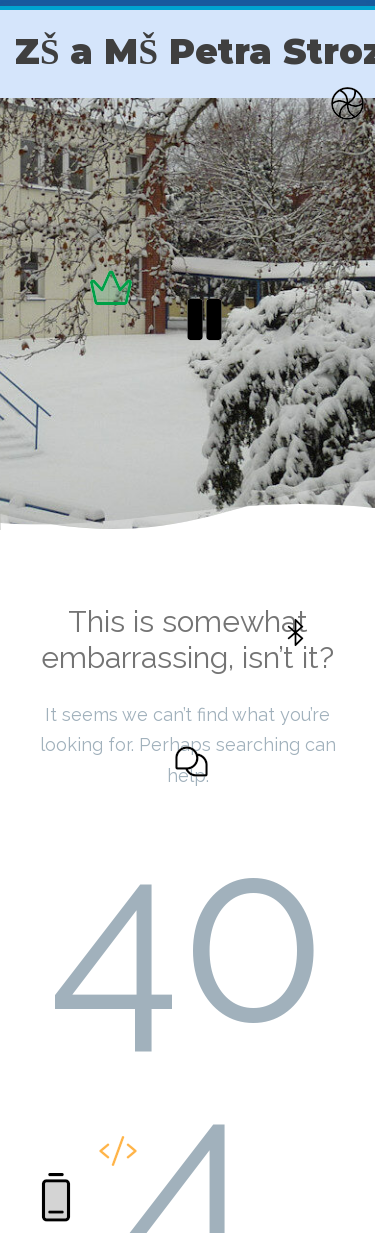  What do you see at coordinates (295, 632) in the screenshot?
I see `toggle bluetooth connectivity on or off` at bounding box center [295, 632].